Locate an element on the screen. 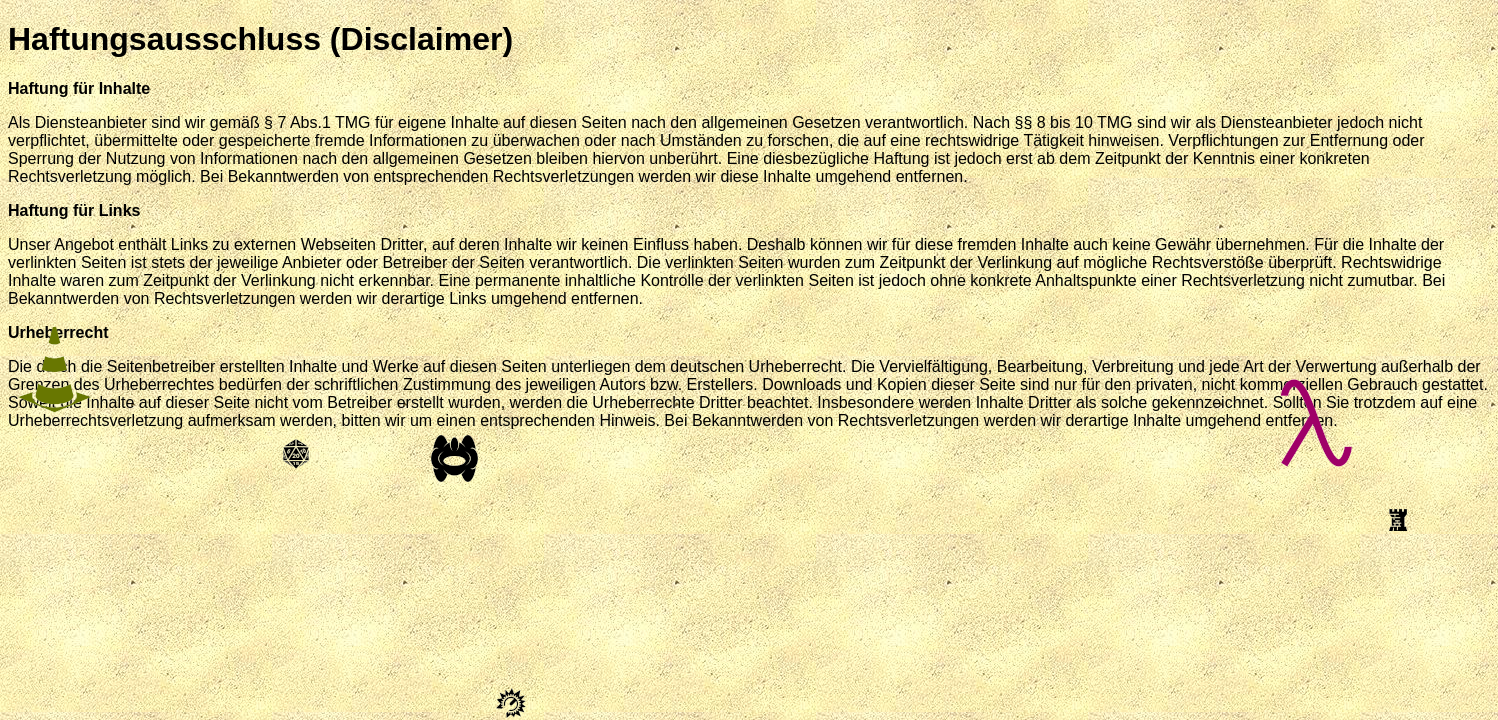 This screenshot has width=1498, height=720. access settings or configuration options is located at coordinates (511, 703).